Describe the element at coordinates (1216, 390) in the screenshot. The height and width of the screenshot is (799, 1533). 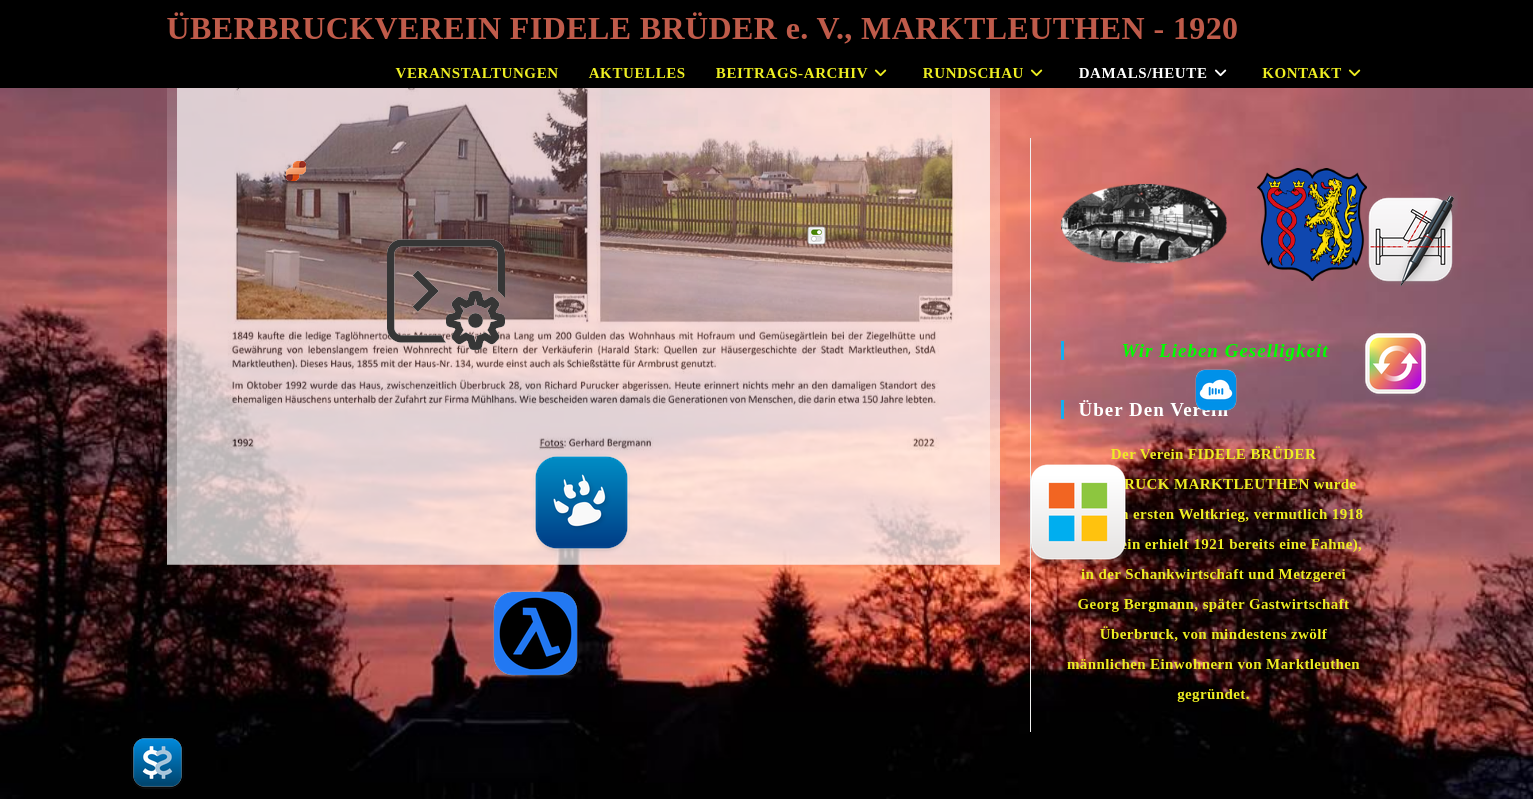
I see `open qcm cloud music streaming app` at that location.